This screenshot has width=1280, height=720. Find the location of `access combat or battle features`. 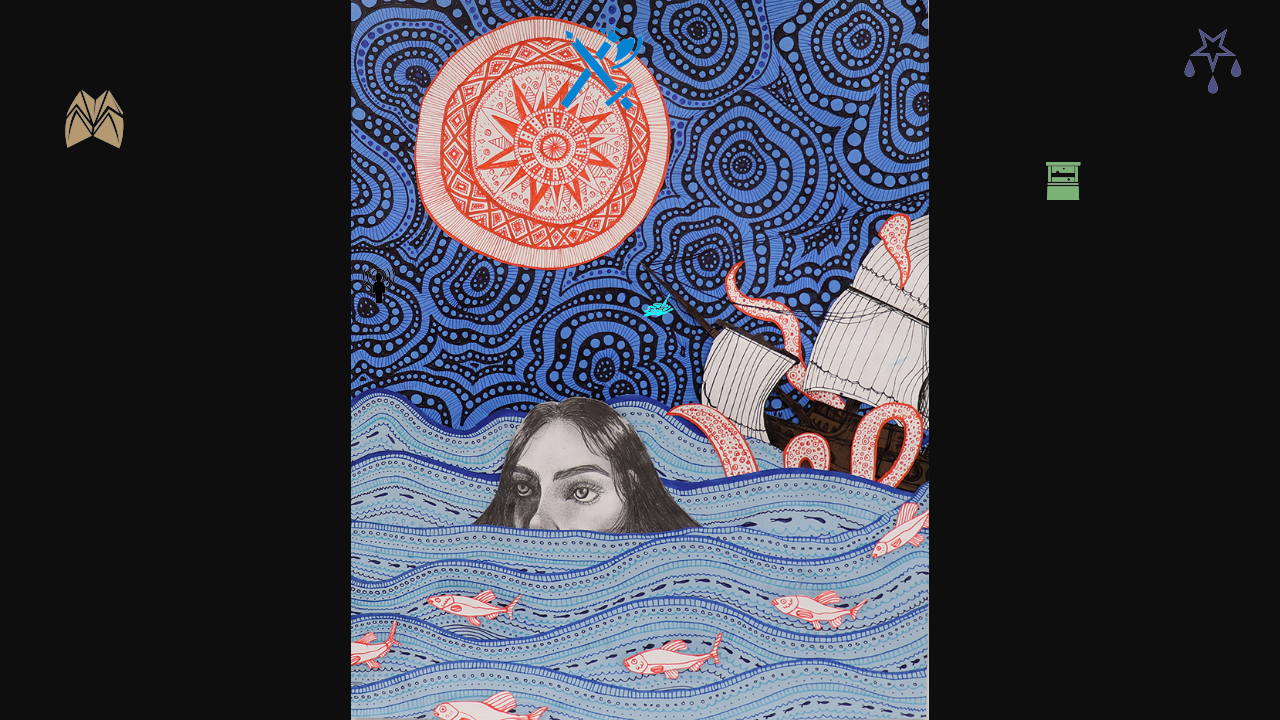

access combat or battle features is located at coordinates (601, 68).